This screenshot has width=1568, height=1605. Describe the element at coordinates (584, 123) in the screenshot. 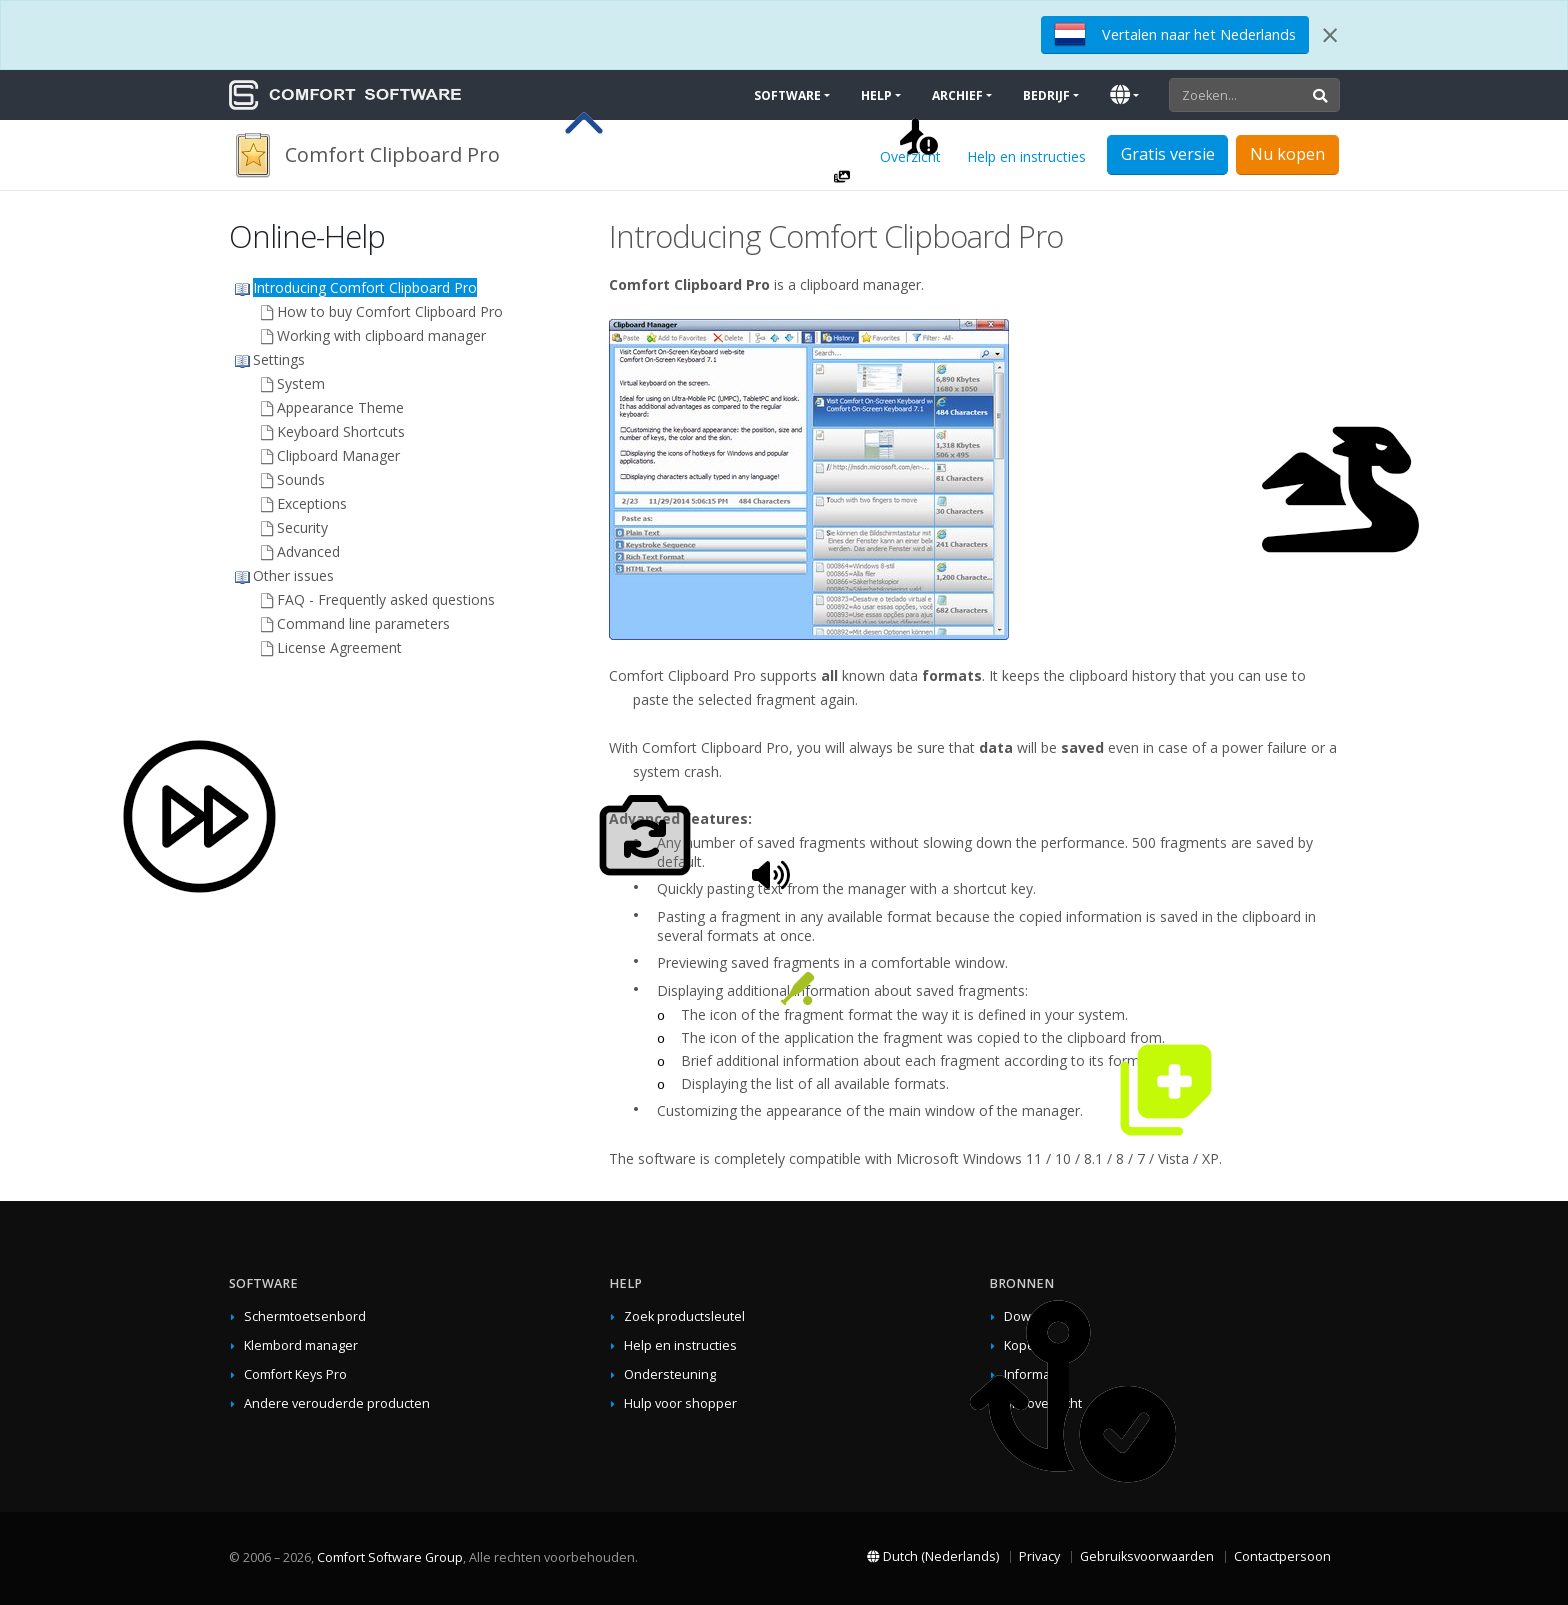

I see `collapse an expanded section` at that location.